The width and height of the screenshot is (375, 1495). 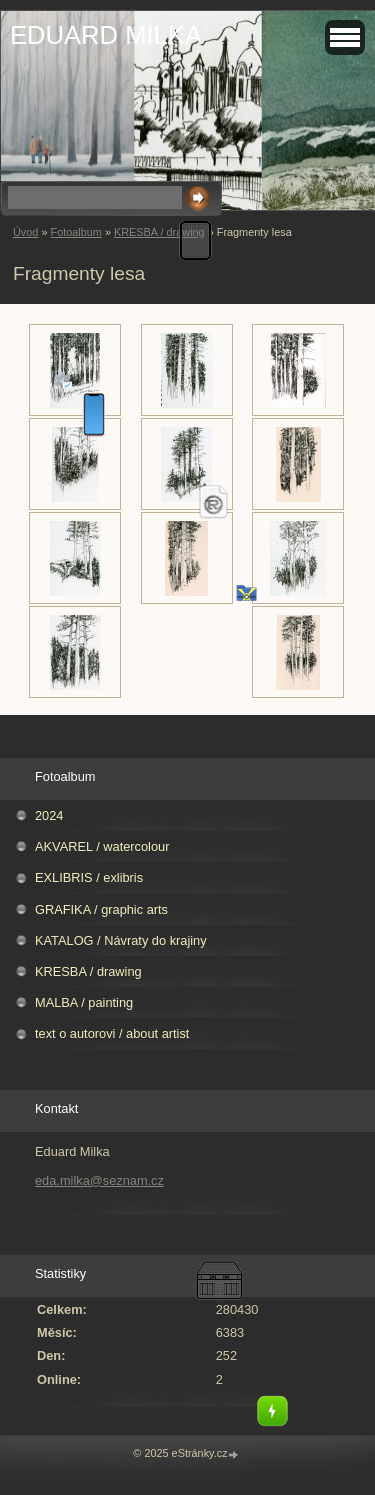 I want to click on open pokémon quick ball themed folder, so click(x=246, y=593).